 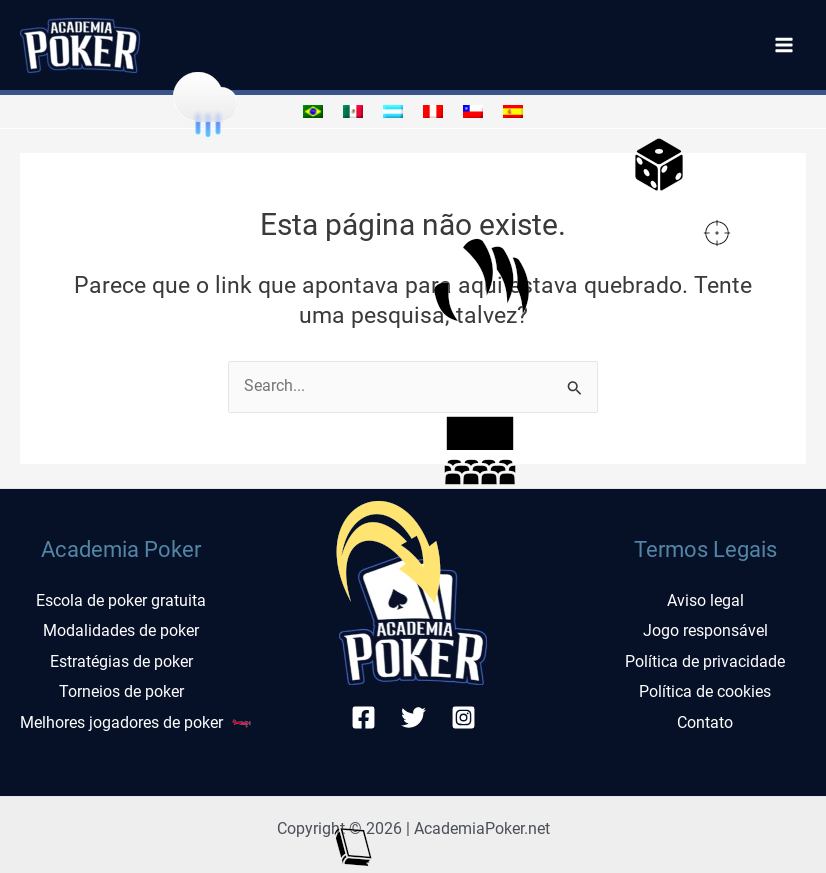 What do you see at coordinates (205, 104) in the screenshot?
I see `indicates rainy or showery weather conditions` at bounding box center [205, 104].